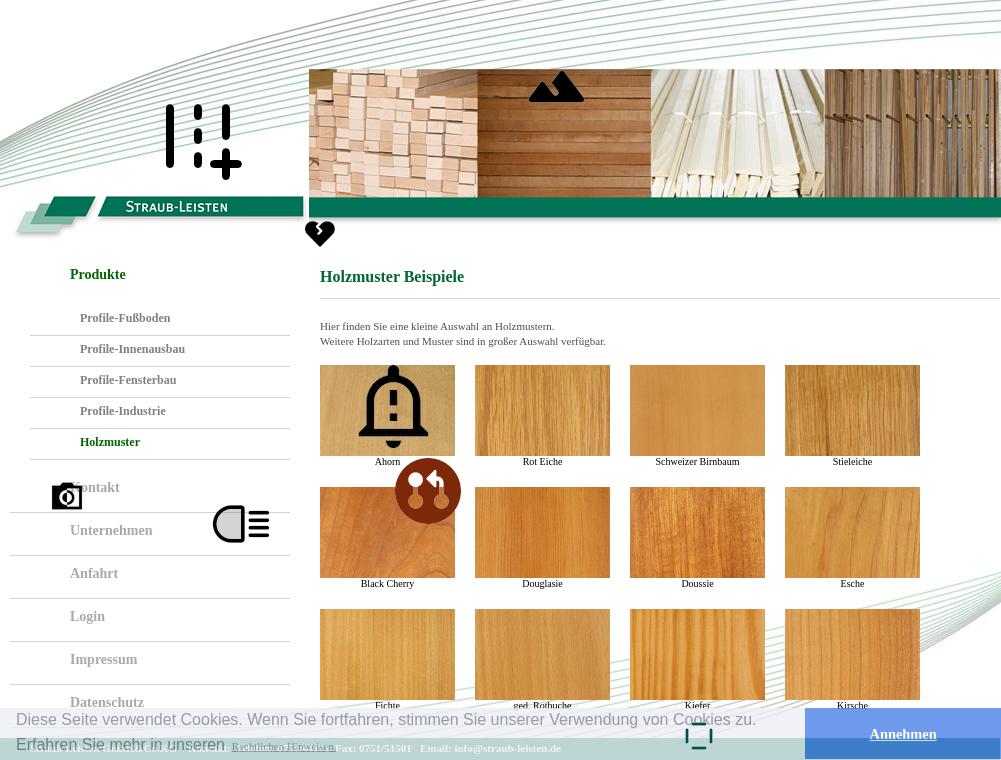  What do you see at coordinates (699, 736) in the screenshot?
I see `apply borders to left and right sides only` at bounding box center [699, 736].